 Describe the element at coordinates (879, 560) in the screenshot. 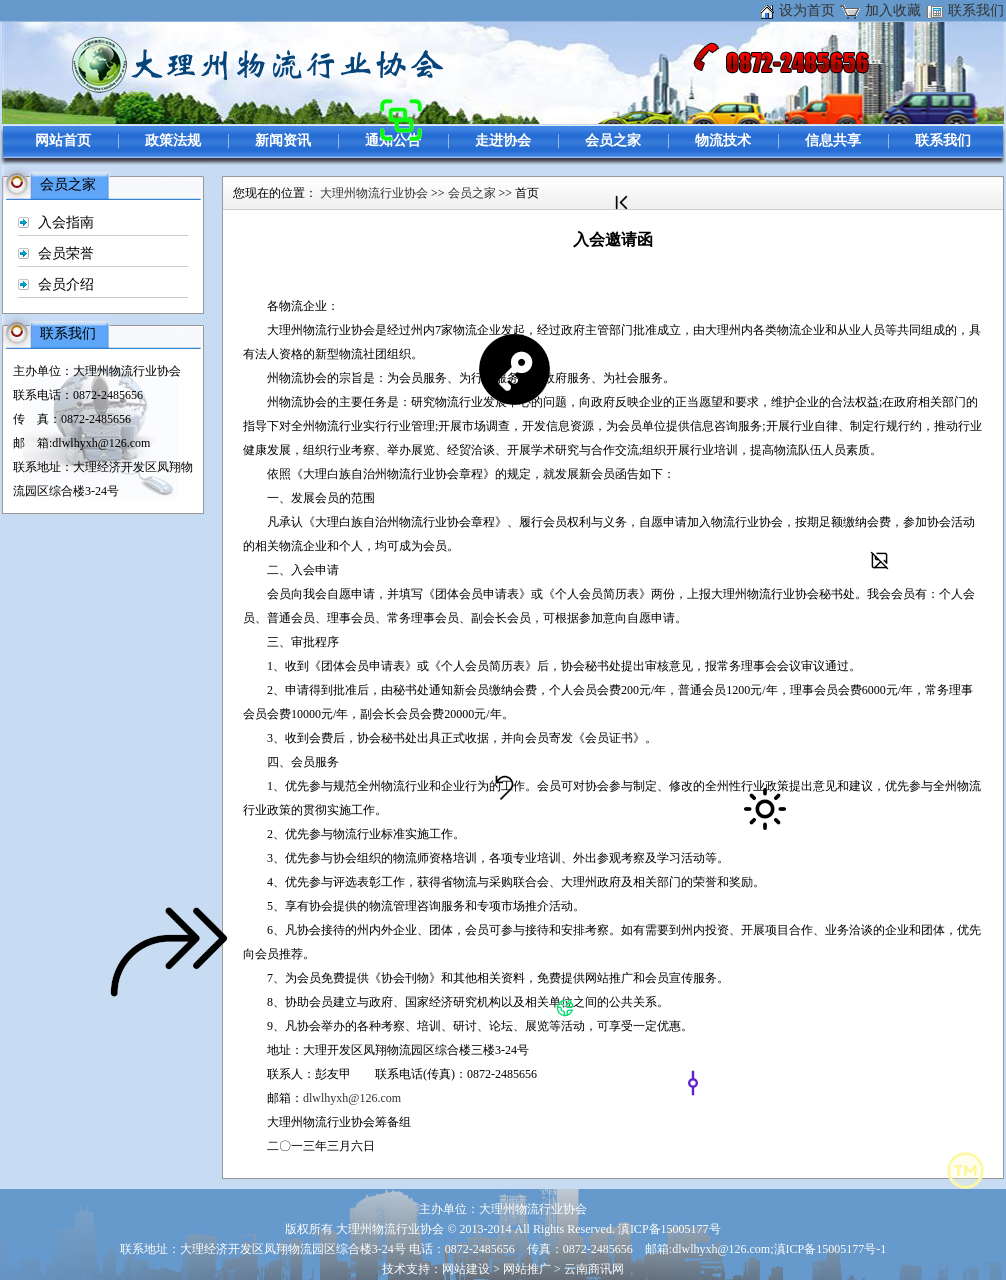

I see `image failed to load` at that location.